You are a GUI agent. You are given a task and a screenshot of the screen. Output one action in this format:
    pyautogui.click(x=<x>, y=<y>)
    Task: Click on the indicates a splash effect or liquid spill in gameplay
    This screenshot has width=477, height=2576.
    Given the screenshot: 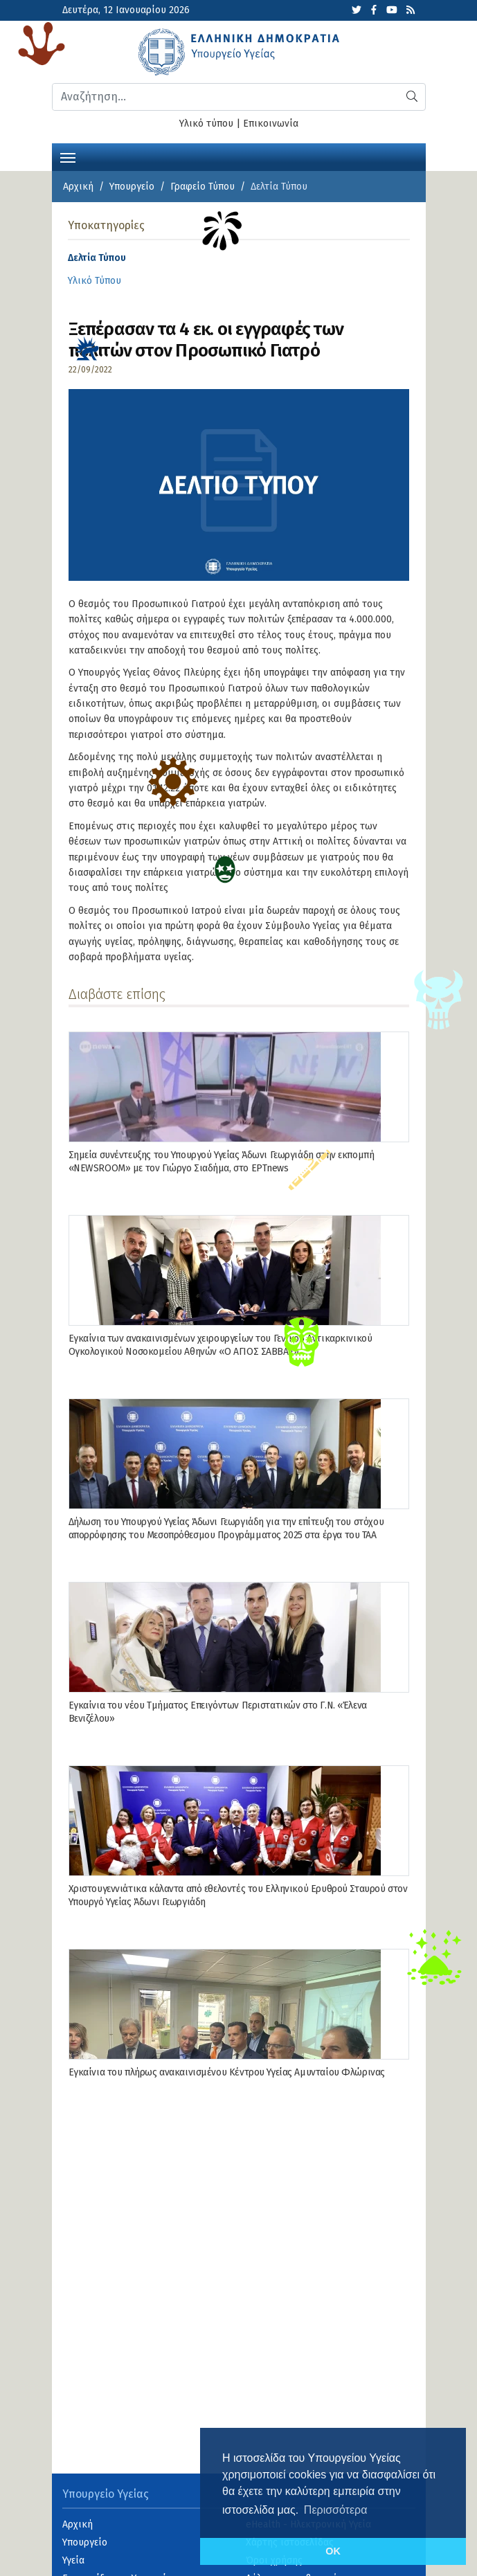 What is the action you would take?
    pyautogui.click(x=222, y=231)
    